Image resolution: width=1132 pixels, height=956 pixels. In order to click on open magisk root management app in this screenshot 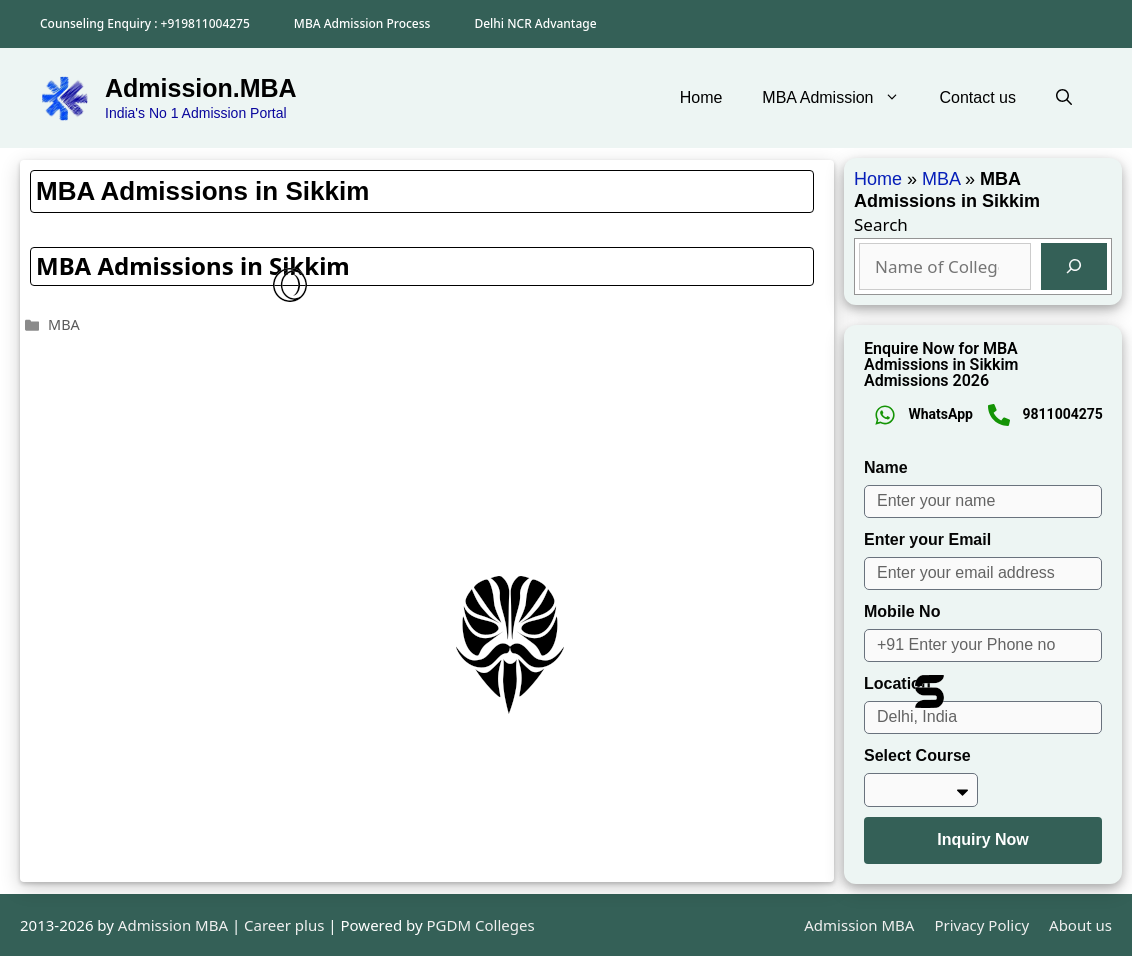, I will do `click(510, 645)`.